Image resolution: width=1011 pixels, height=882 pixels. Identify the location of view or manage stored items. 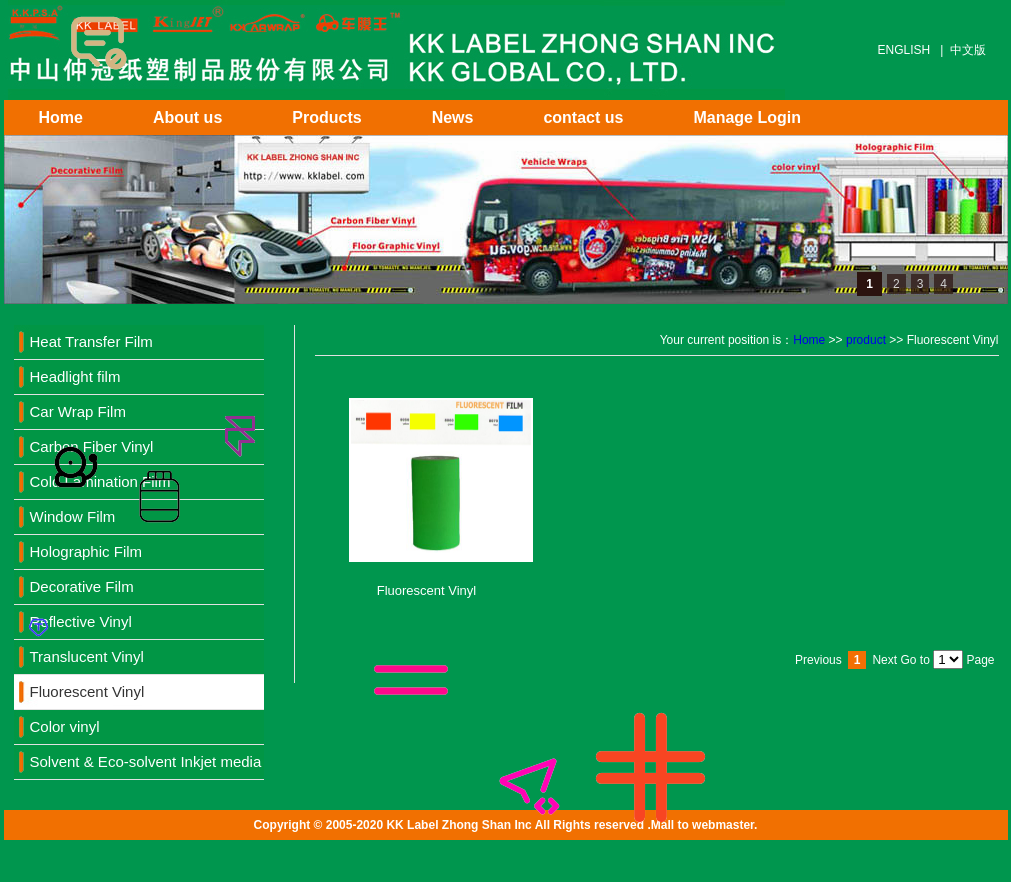
(159, 496).